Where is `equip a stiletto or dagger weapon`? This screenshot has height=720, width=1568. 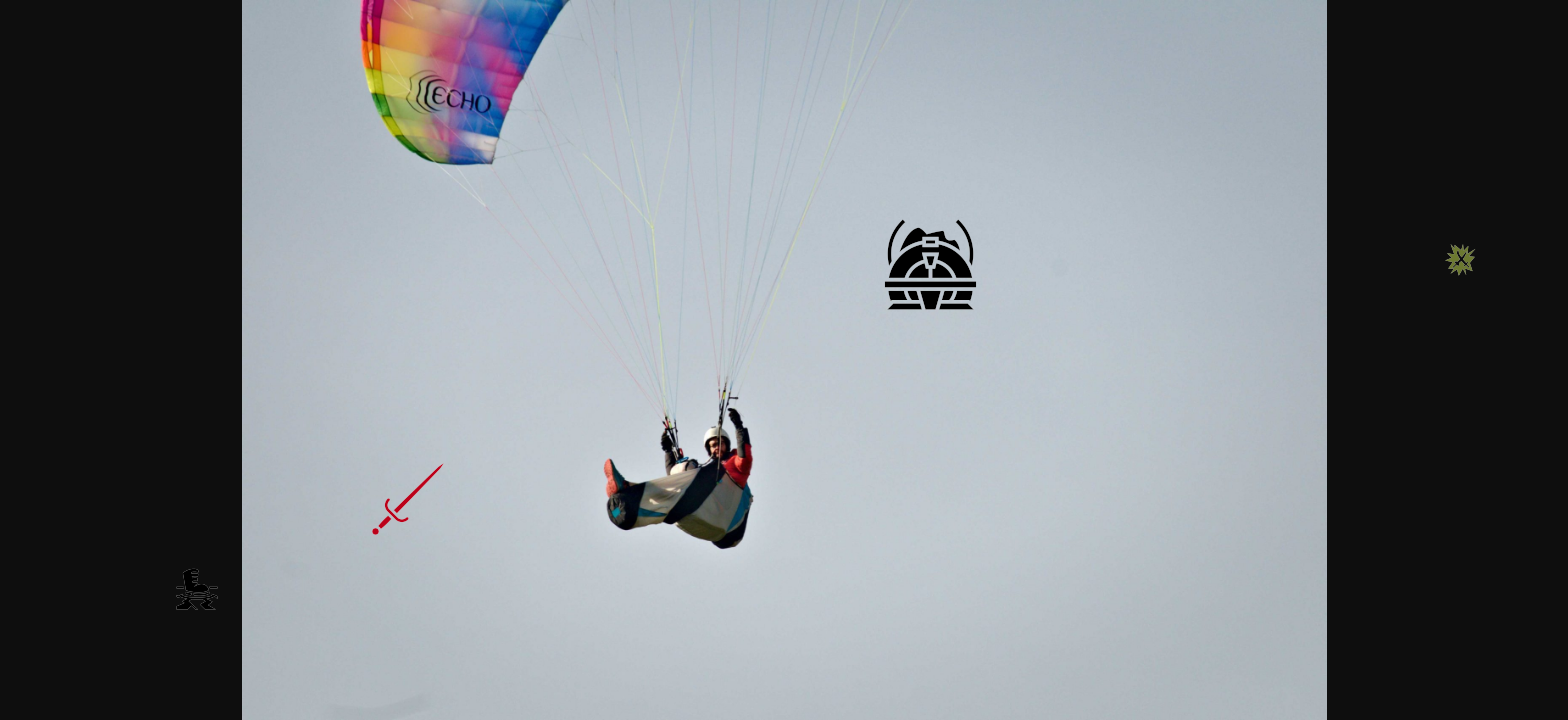 equip a stiletto or dagger weapon is located at coordinates (408, 499).